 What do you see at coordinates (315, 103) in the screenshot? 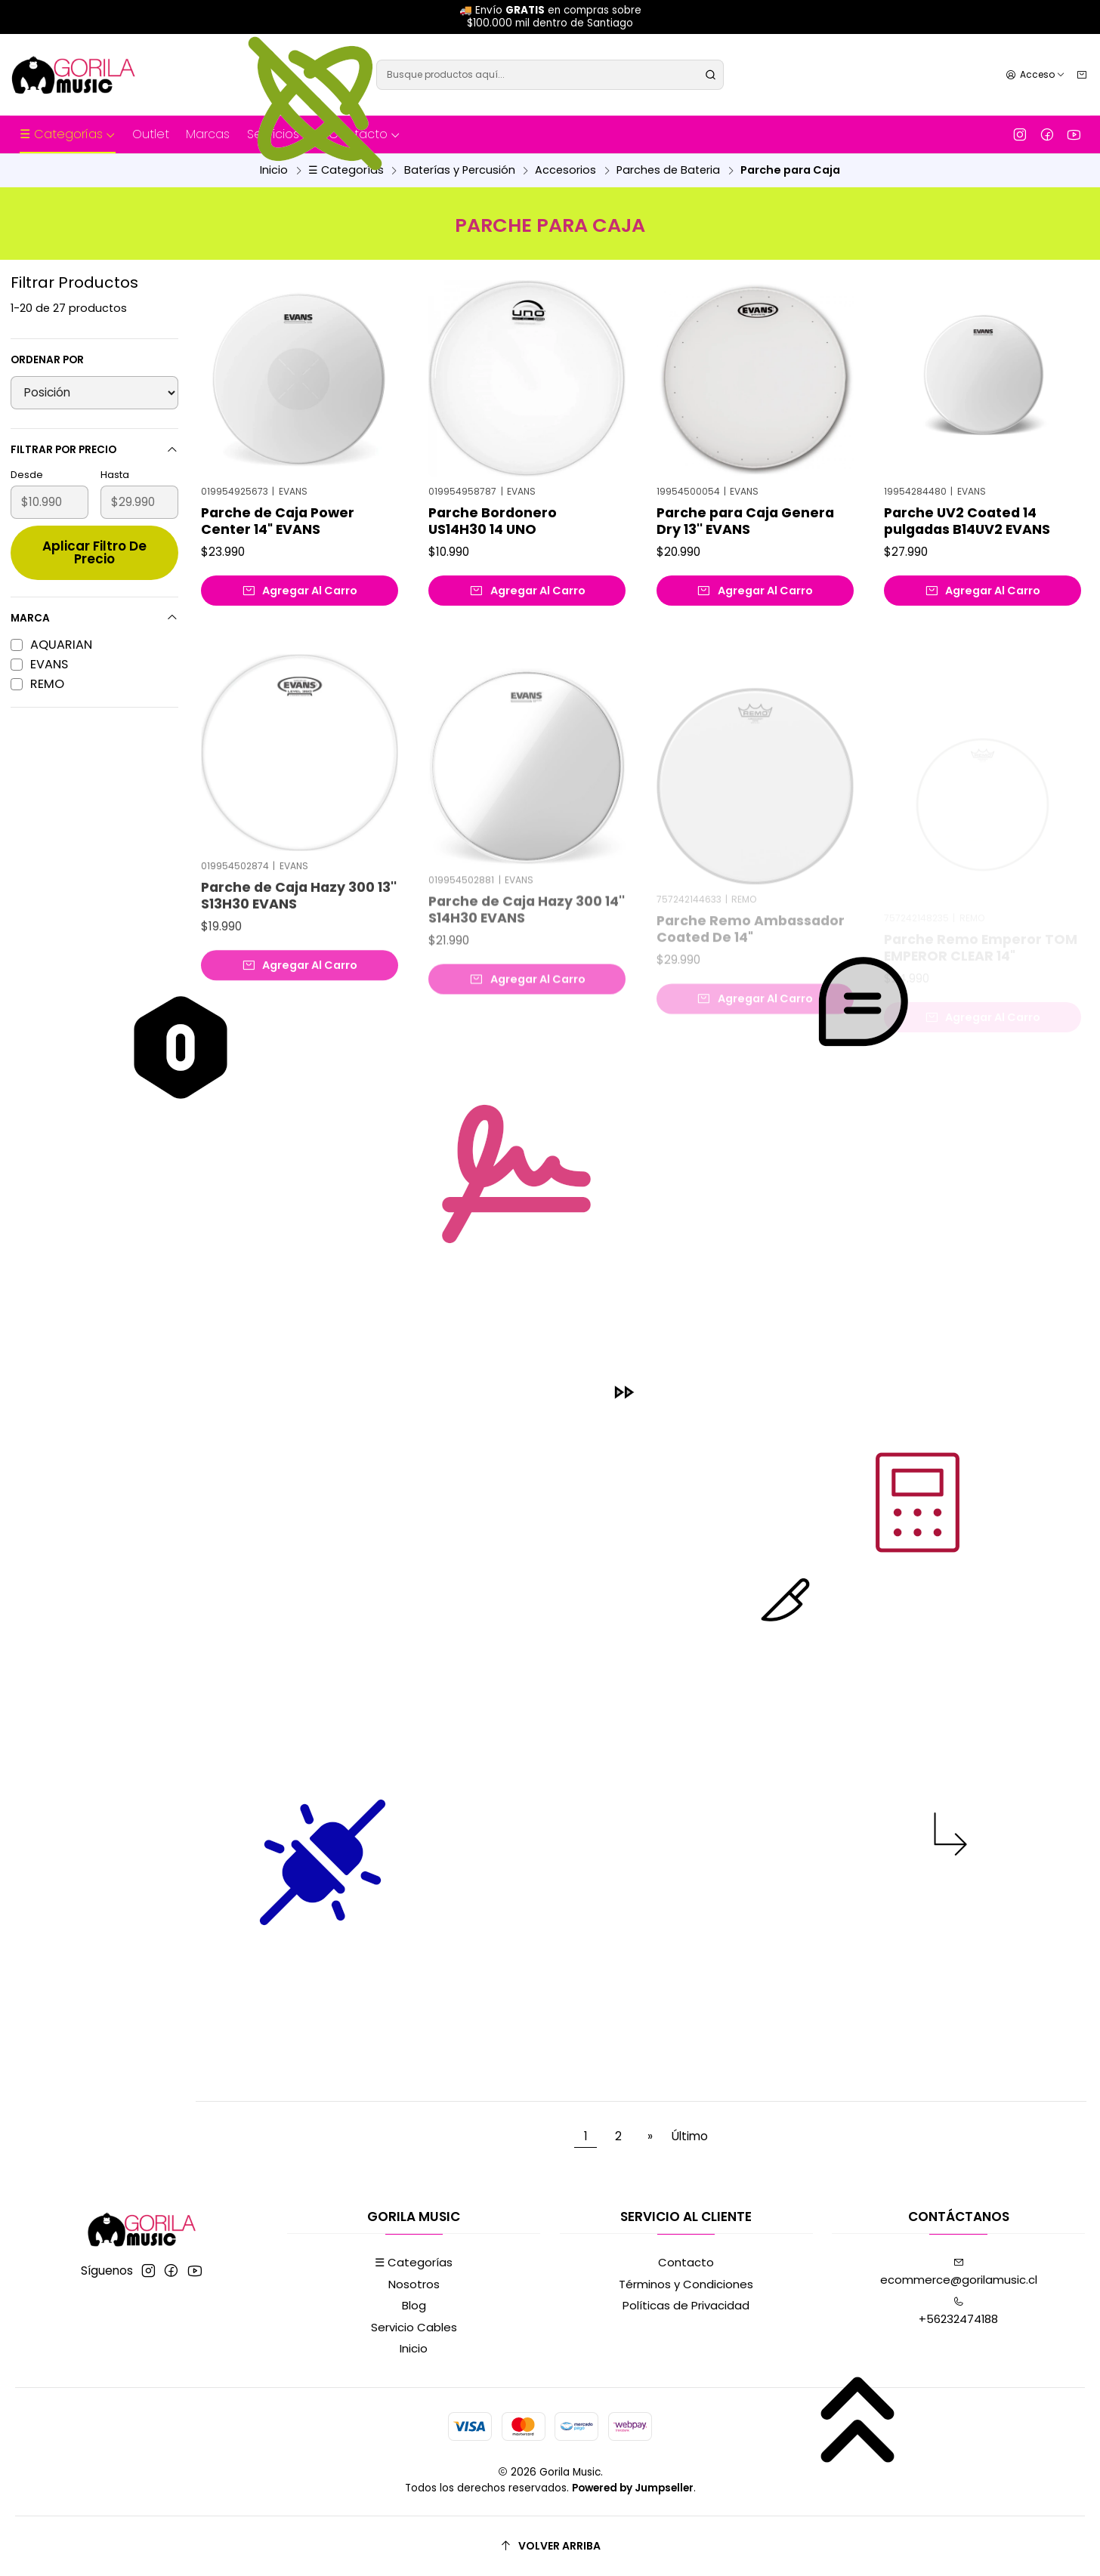
I see `disable atomic or molecular view` at bounding box center [315, 103].